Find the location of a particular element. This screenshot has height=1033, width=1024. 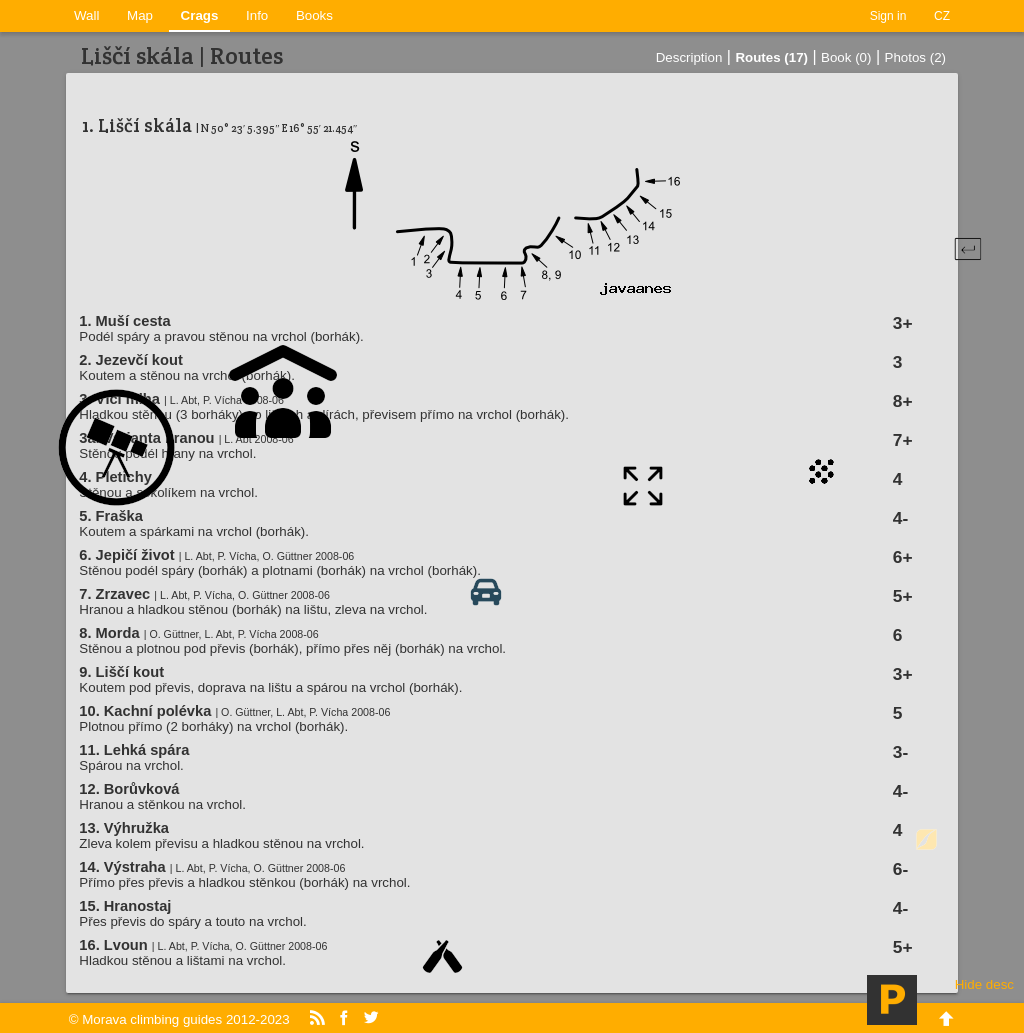

pied piper logo is located at coordinates (926, 839).